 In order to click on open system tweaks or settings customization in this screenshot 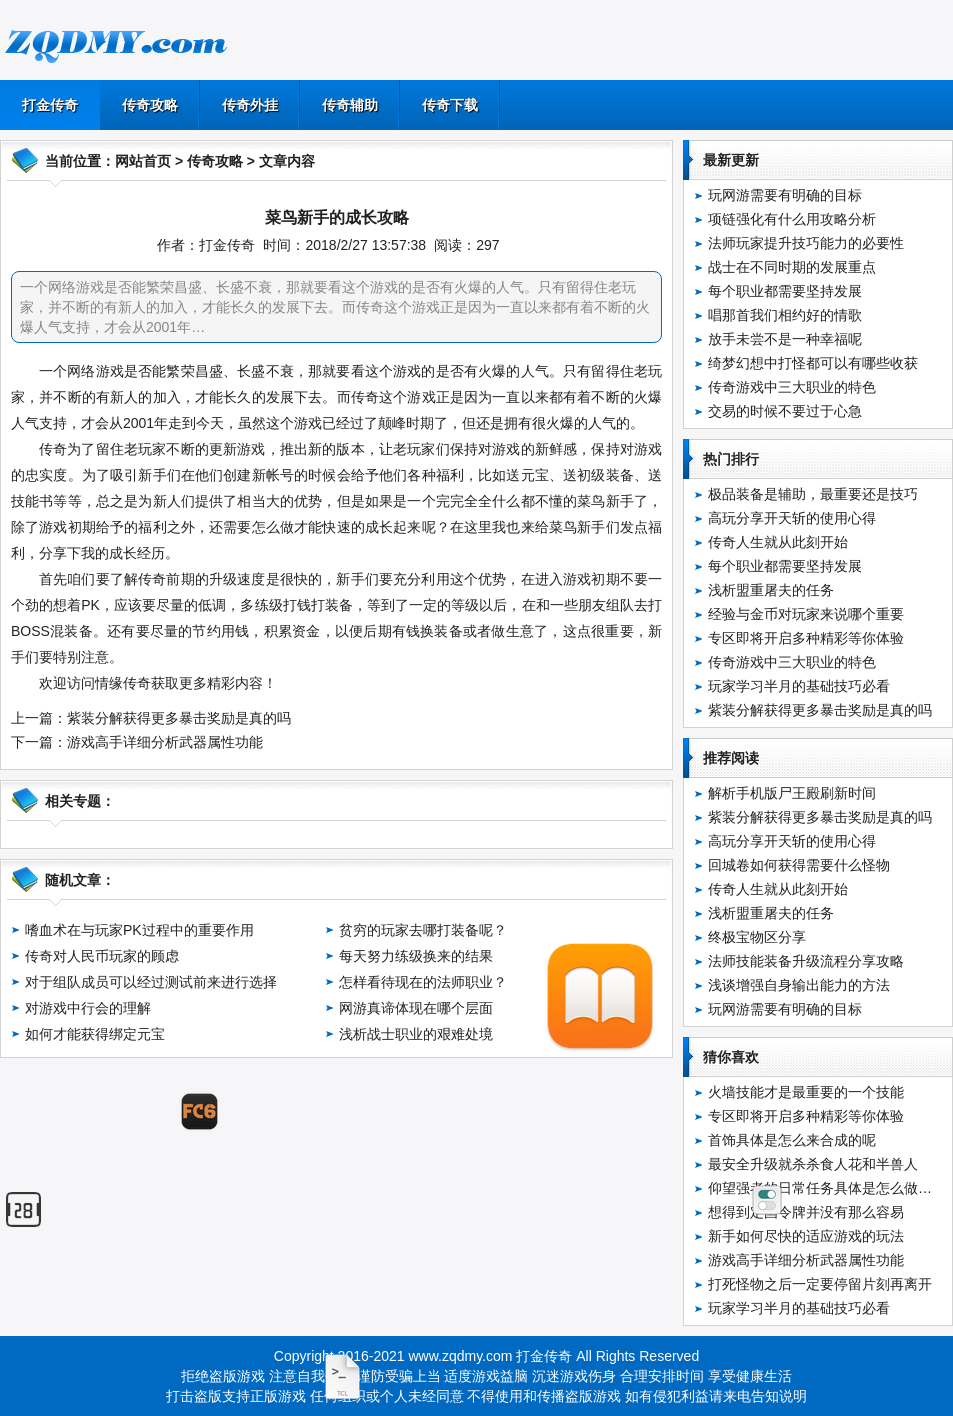, I will do `click(767, 1200)`.